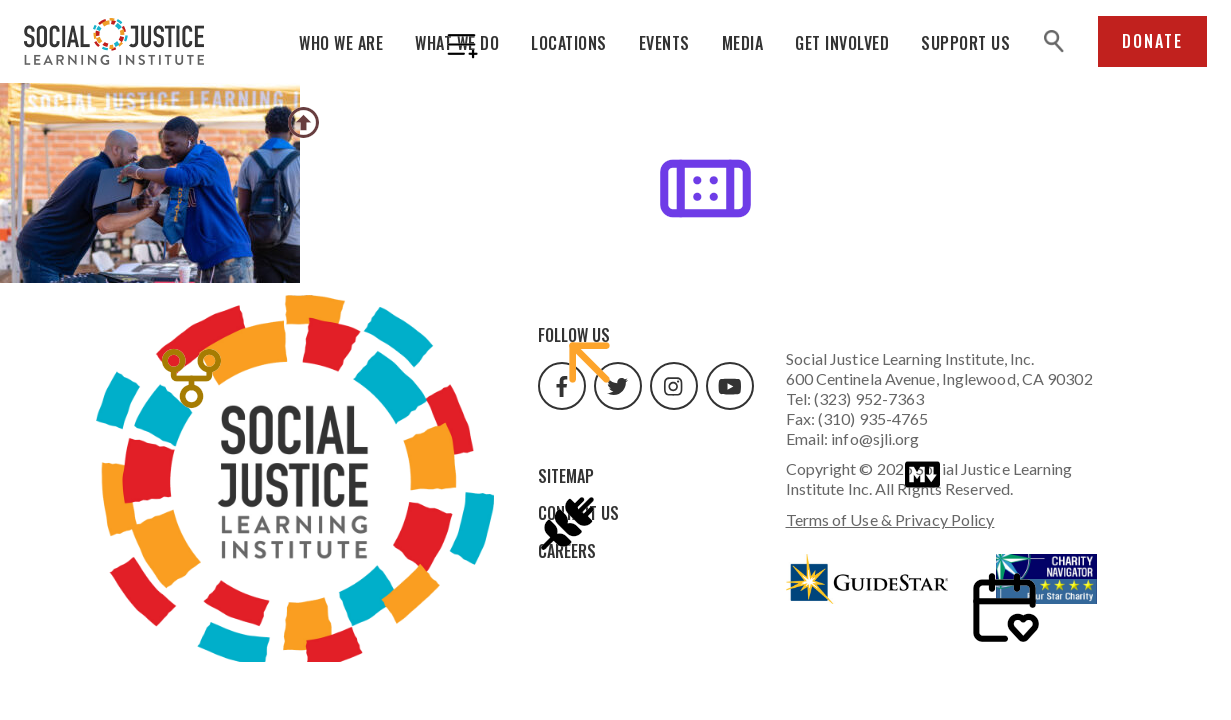 This screenshot has height=720, width=1231. I want to click on indicates wheat or grain content in food items, so click(569, 522).